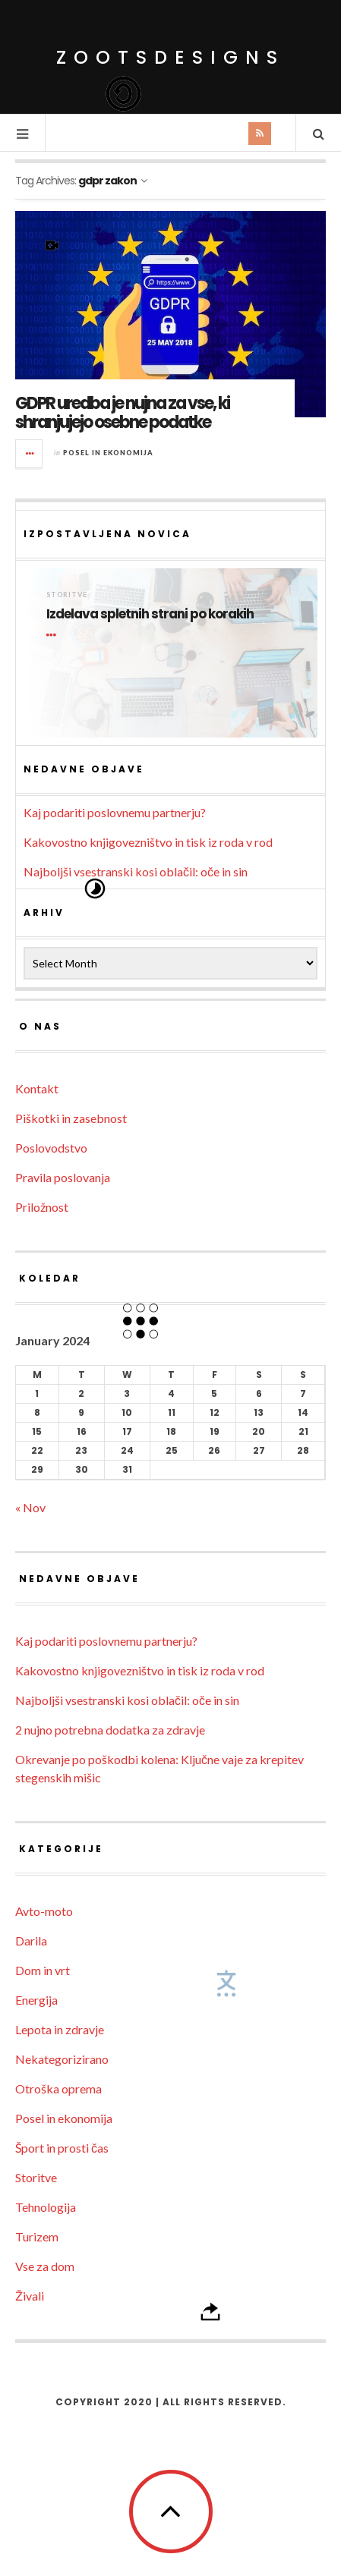 This screenshot has width=341, height=2576. What do you see at coordinates (52, 245) in the screenshot?
I see `upload a video file` at bounding box center [52, 245].